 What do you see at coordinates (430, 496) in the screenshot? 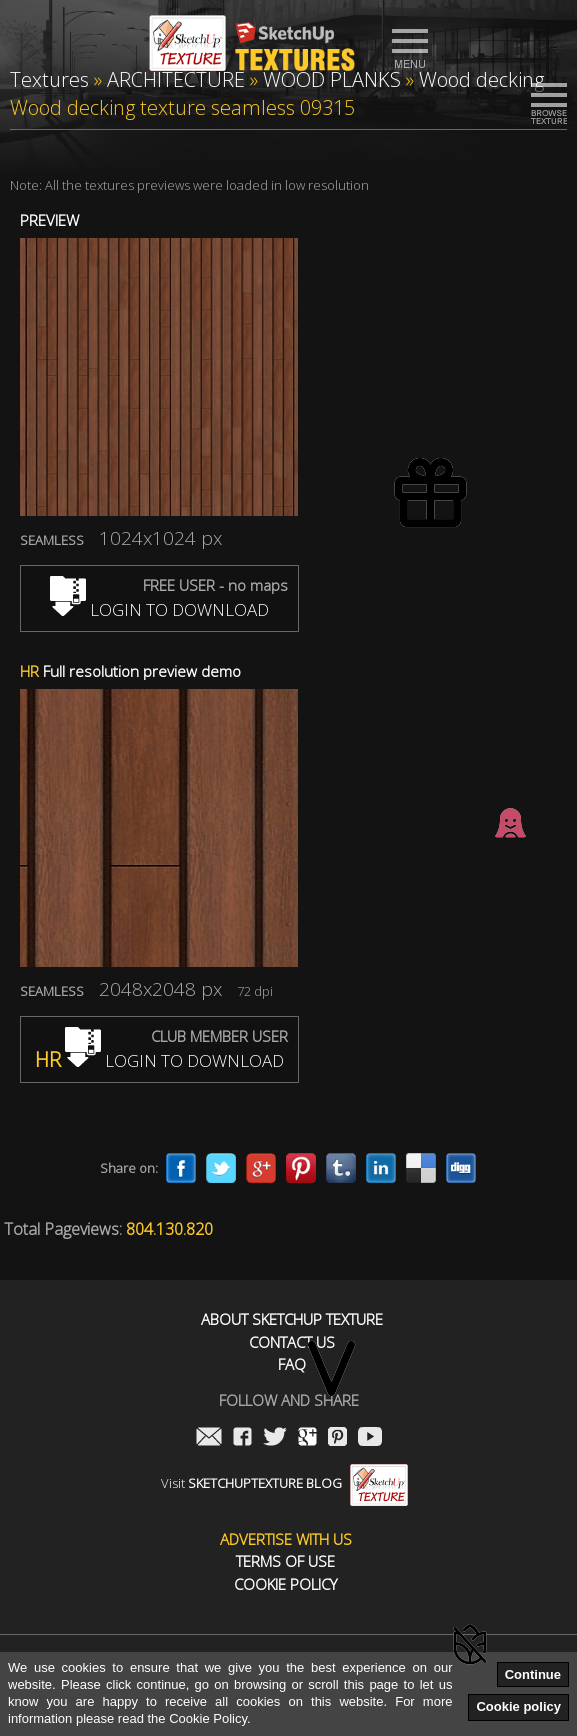
I see `view or redeem a gift` at bounding box center [430, 496].